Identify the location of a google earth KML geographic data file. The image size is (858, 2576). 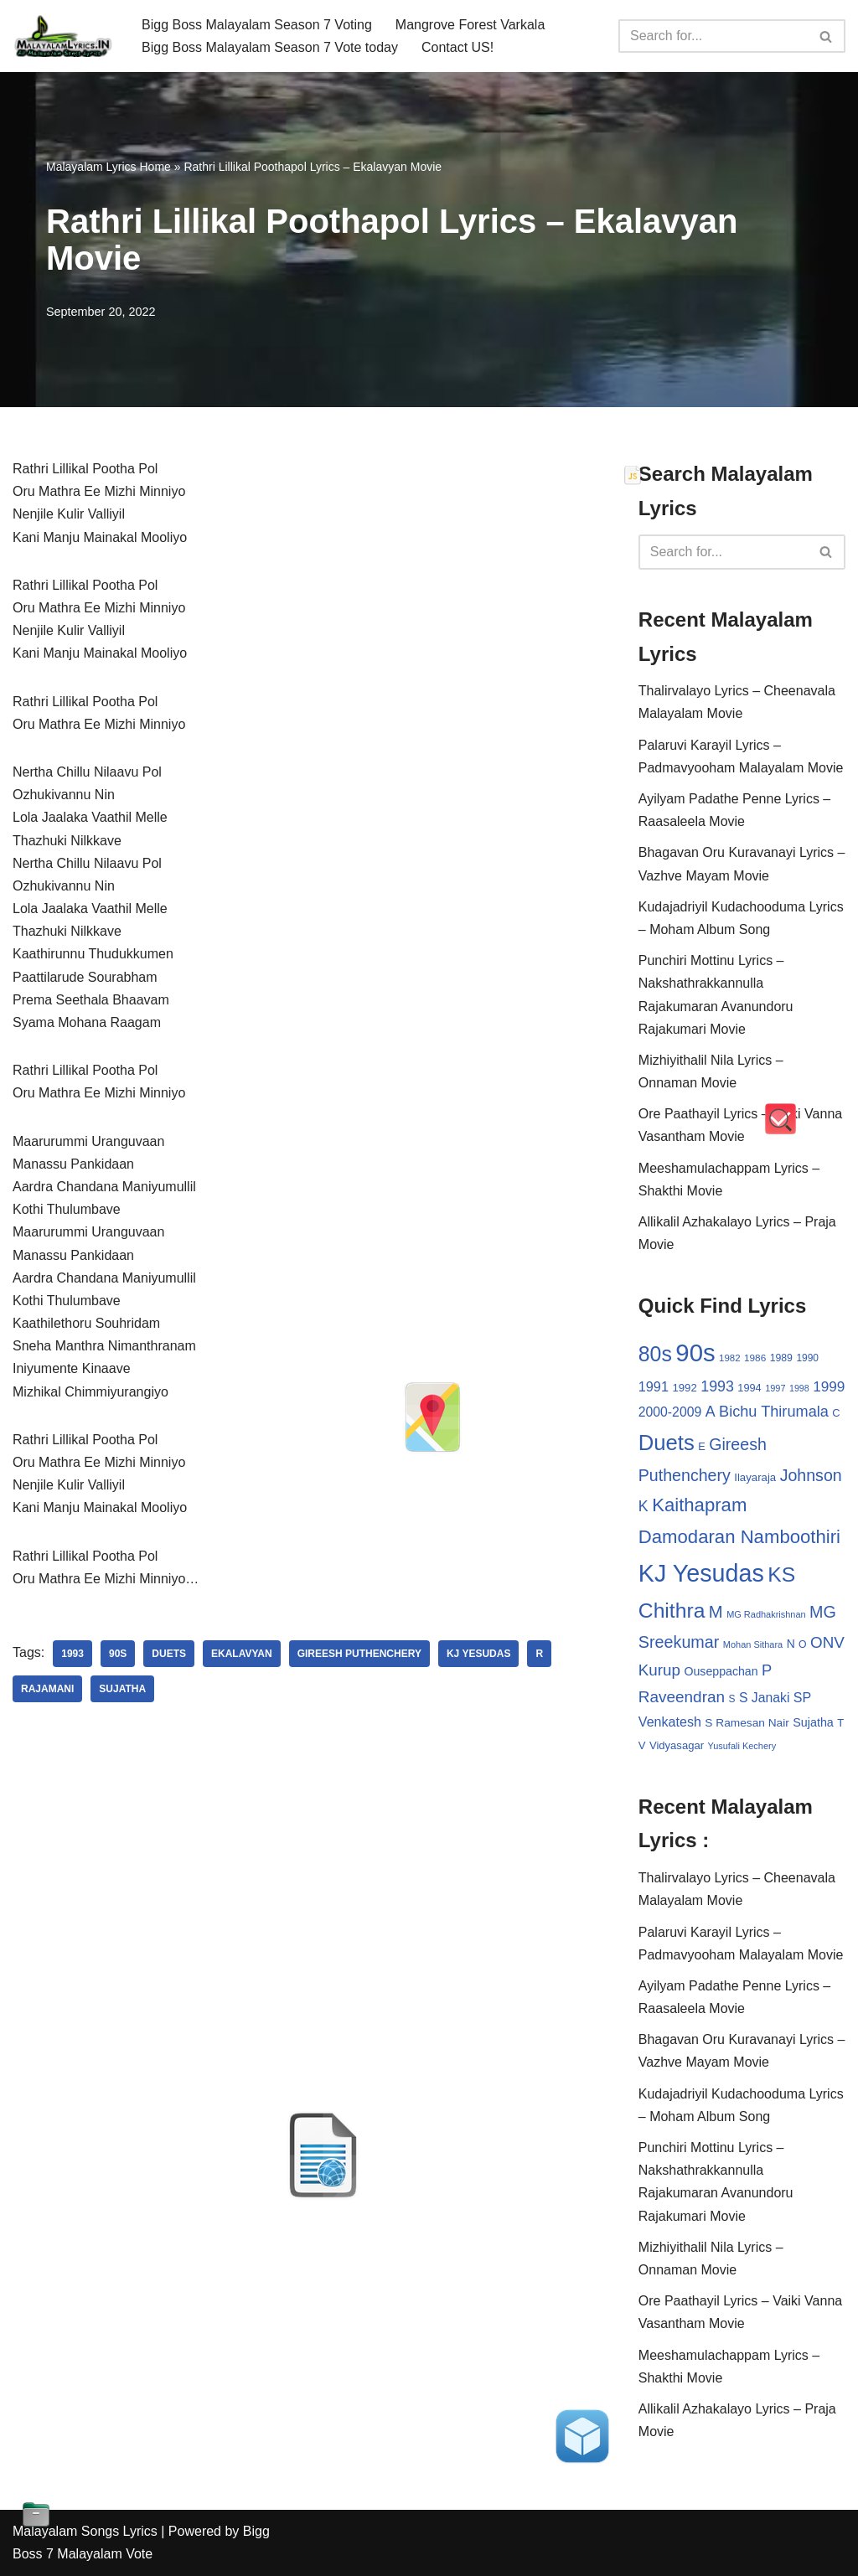
(432, 1417).